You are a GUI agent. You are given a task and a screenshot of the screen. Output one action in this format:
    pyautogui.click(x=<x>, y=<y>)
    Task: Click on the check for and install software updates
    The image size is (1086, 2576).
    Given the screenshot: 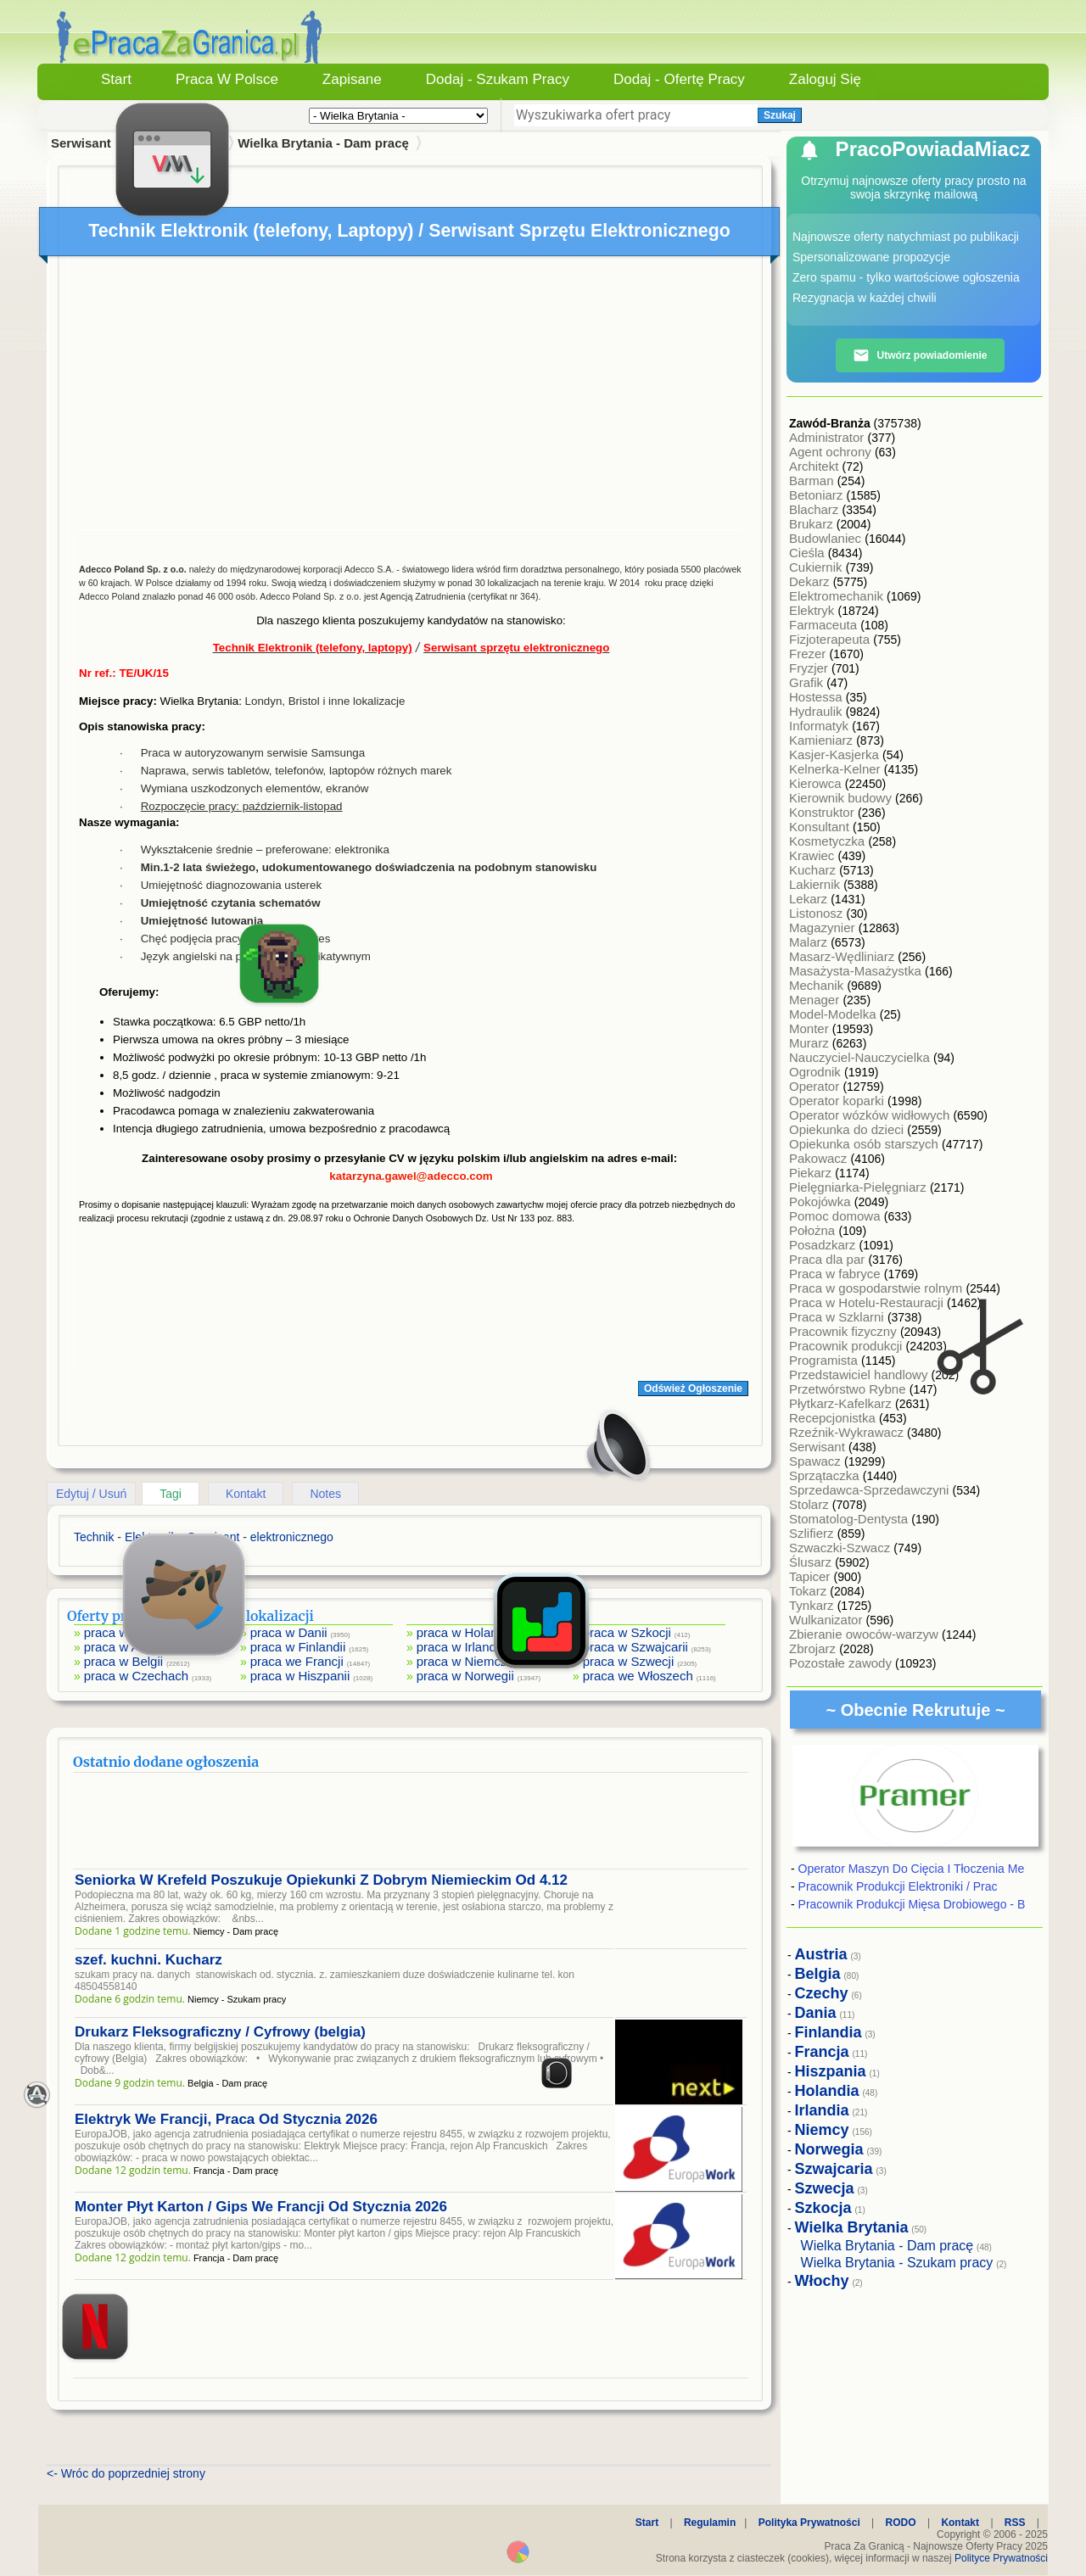 What is the action you would take?
    pyautogui.click(x=36, y=2094)
    